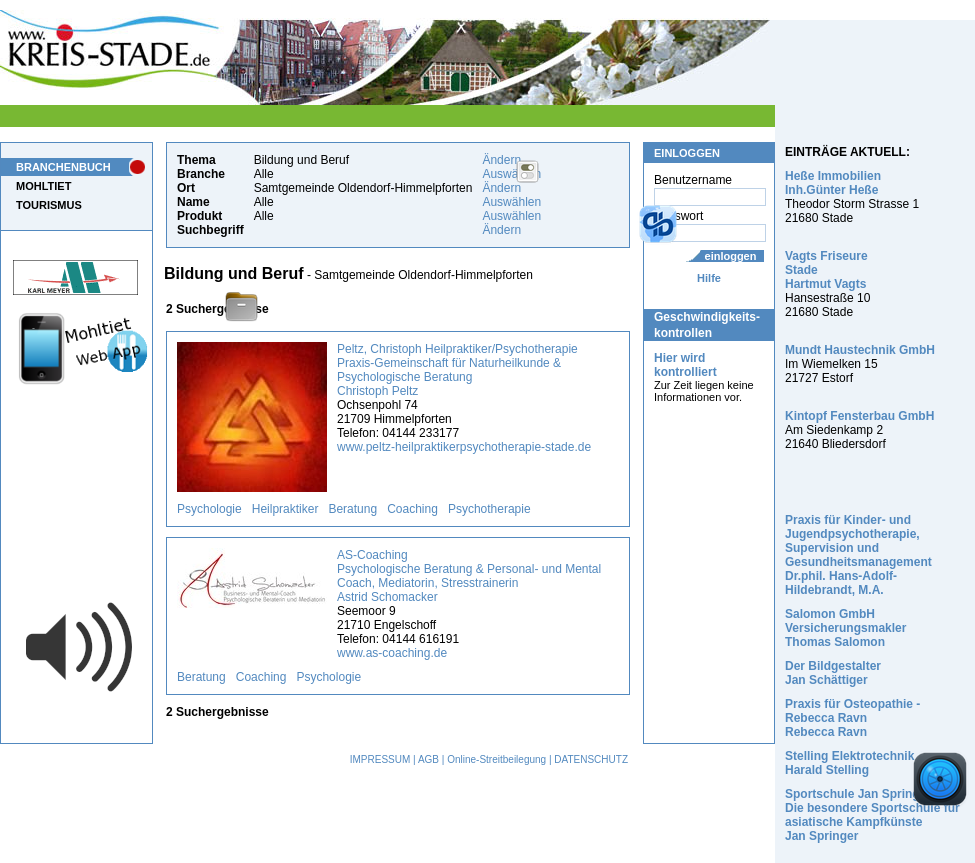 This screenshot has height=863, width=975. Describe the element at coordinates (79, 647) in the screenshot. I see `adjust speaker or audio output settings` at that location.